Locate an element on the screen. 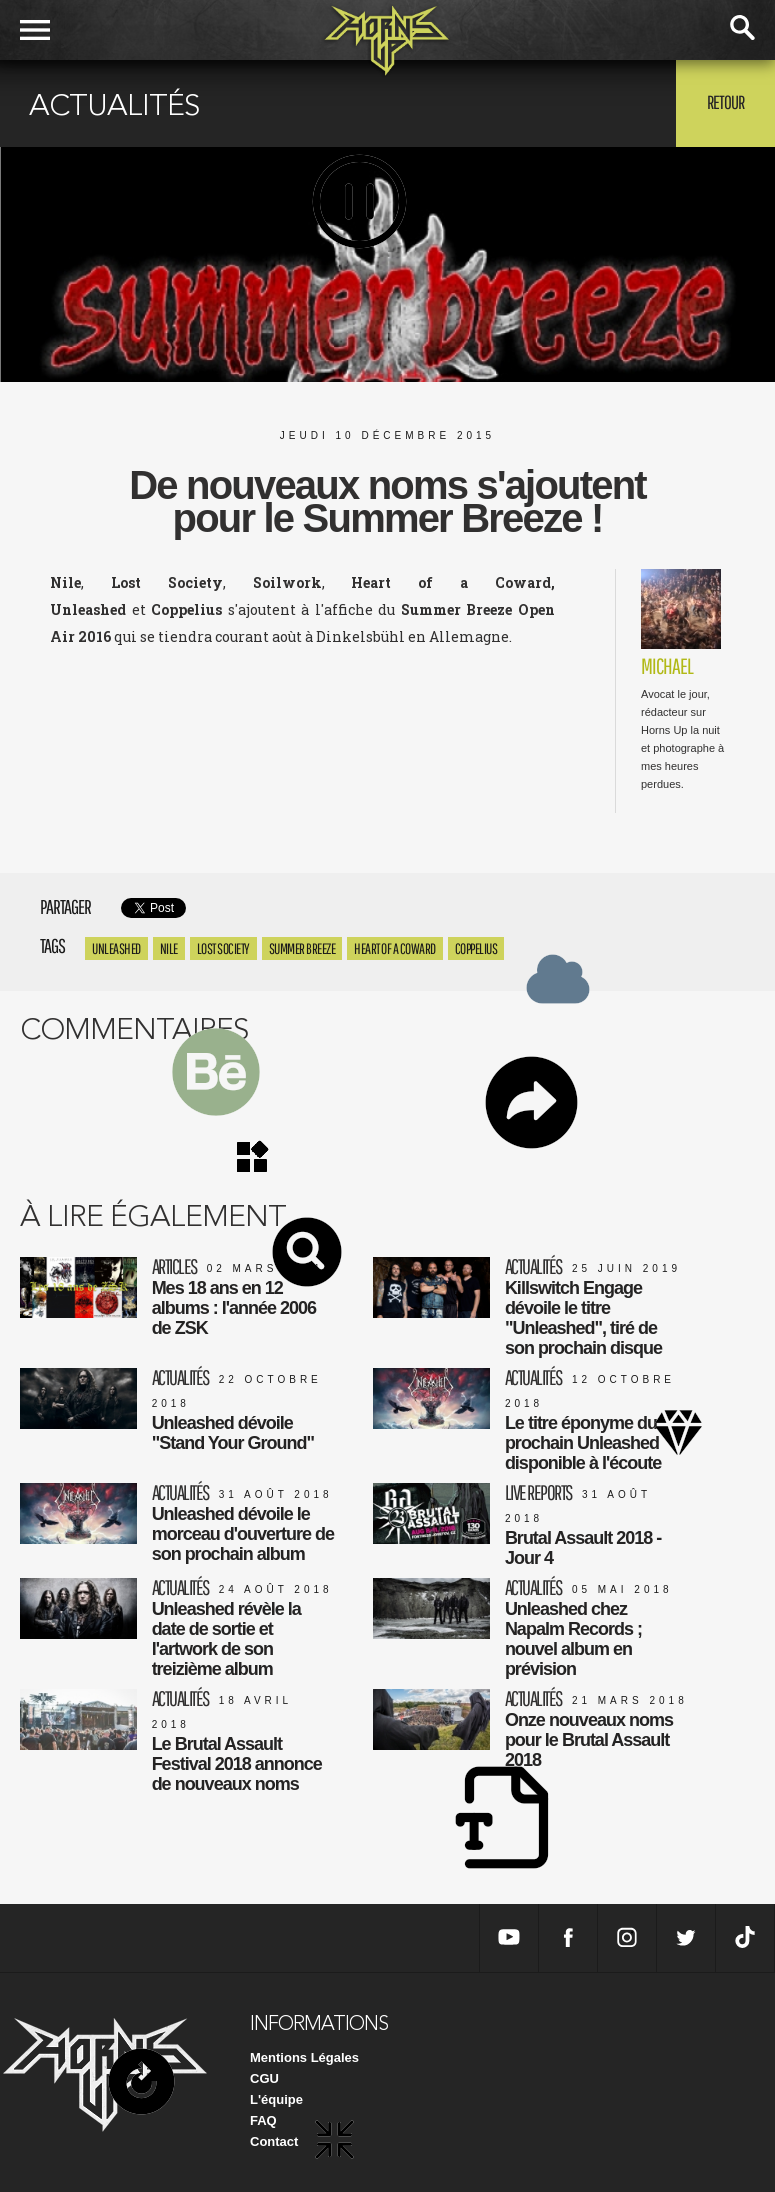 The image size is (775, 2192). access cloud storage is located at coordinates (558, 979).